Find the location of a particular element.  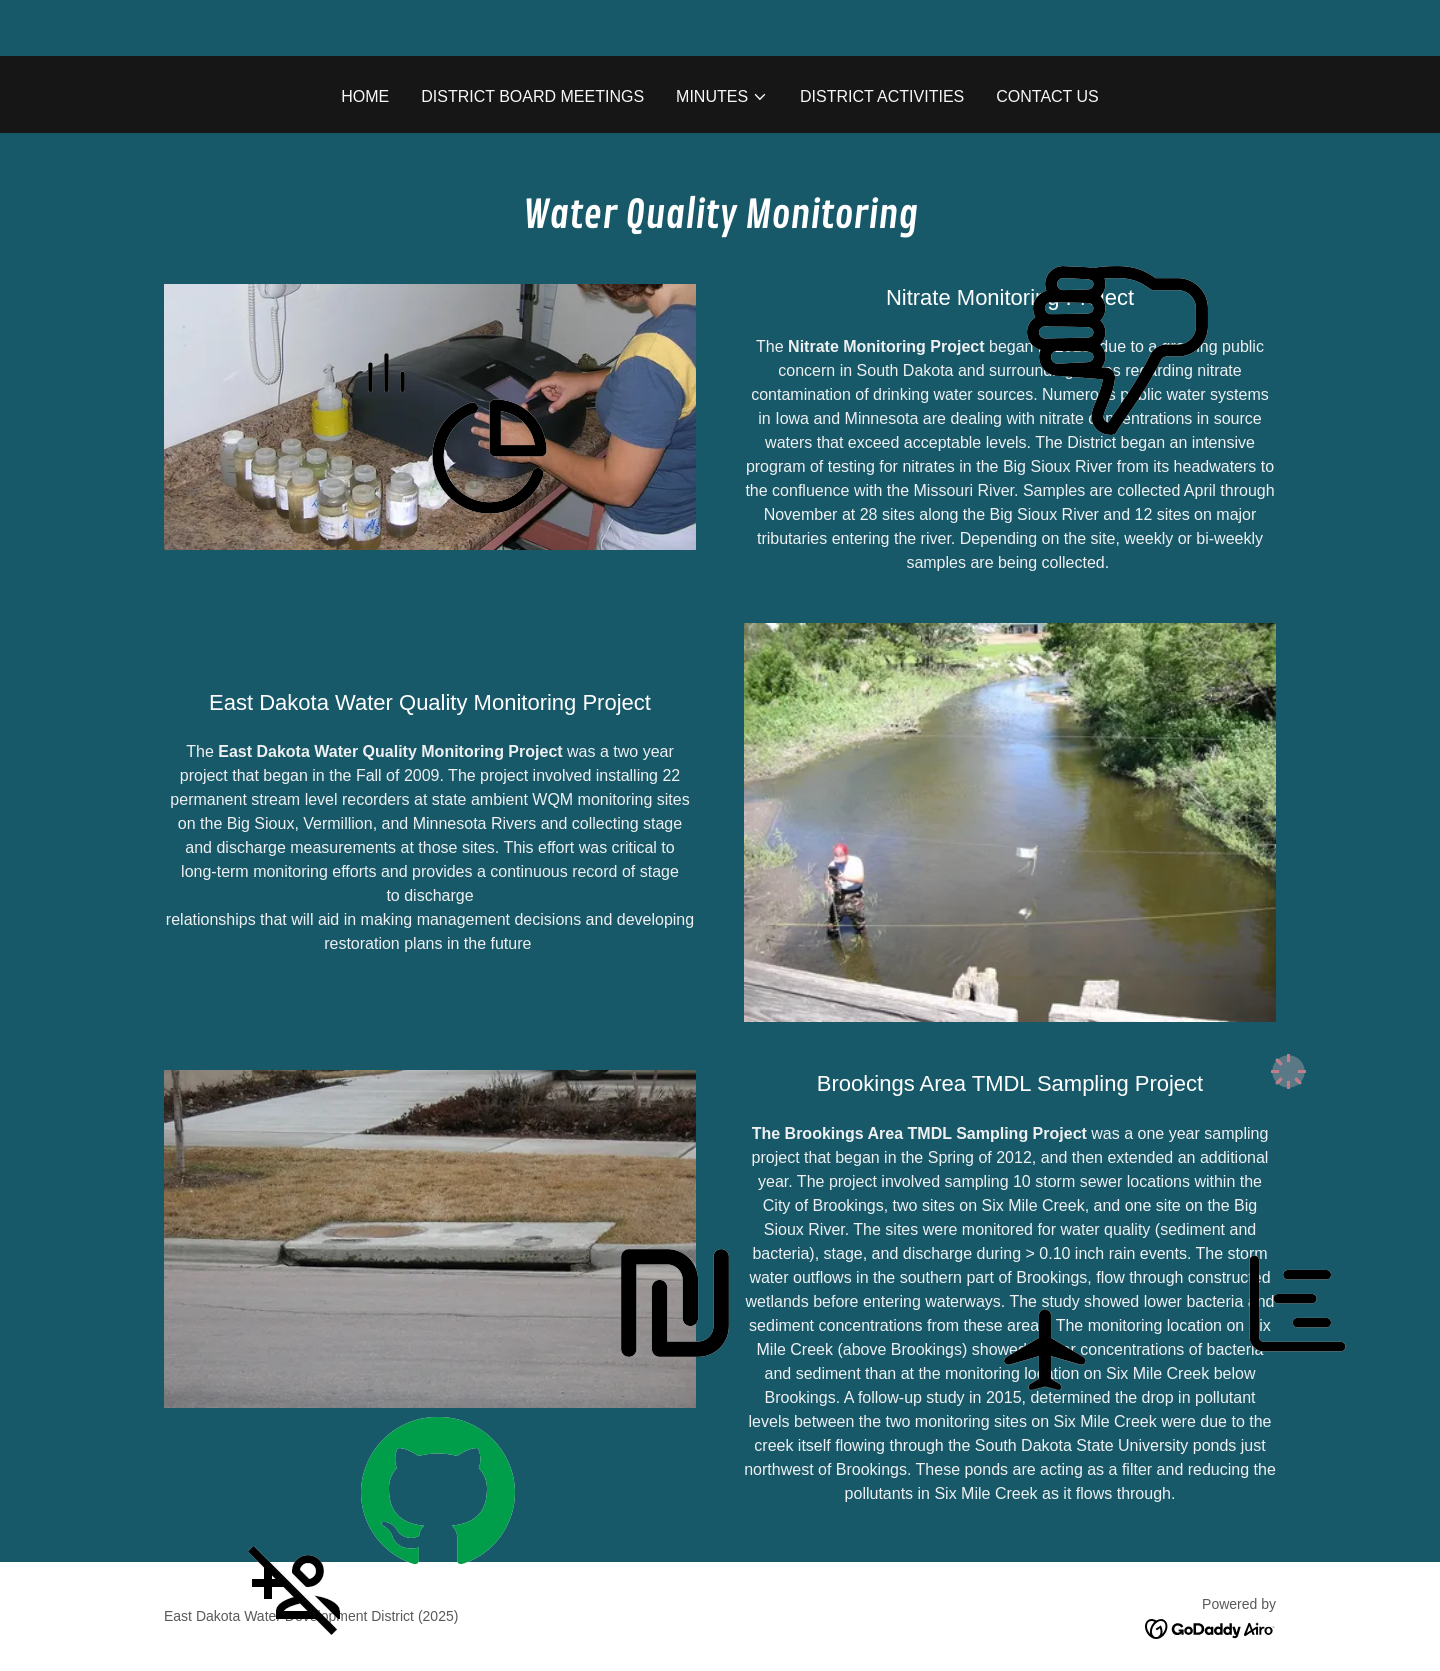

view analytics or statistics breakdown is located at coordinates (489, 456).